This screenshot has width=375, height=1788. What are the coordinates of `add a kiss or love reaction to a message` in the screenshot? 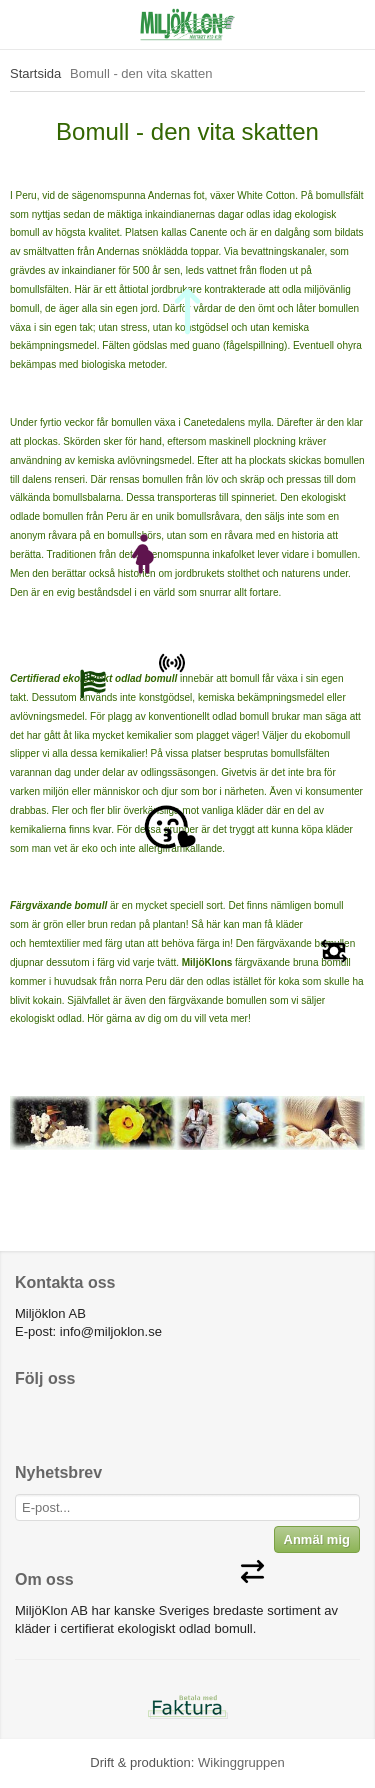 It's located at (169, 827).